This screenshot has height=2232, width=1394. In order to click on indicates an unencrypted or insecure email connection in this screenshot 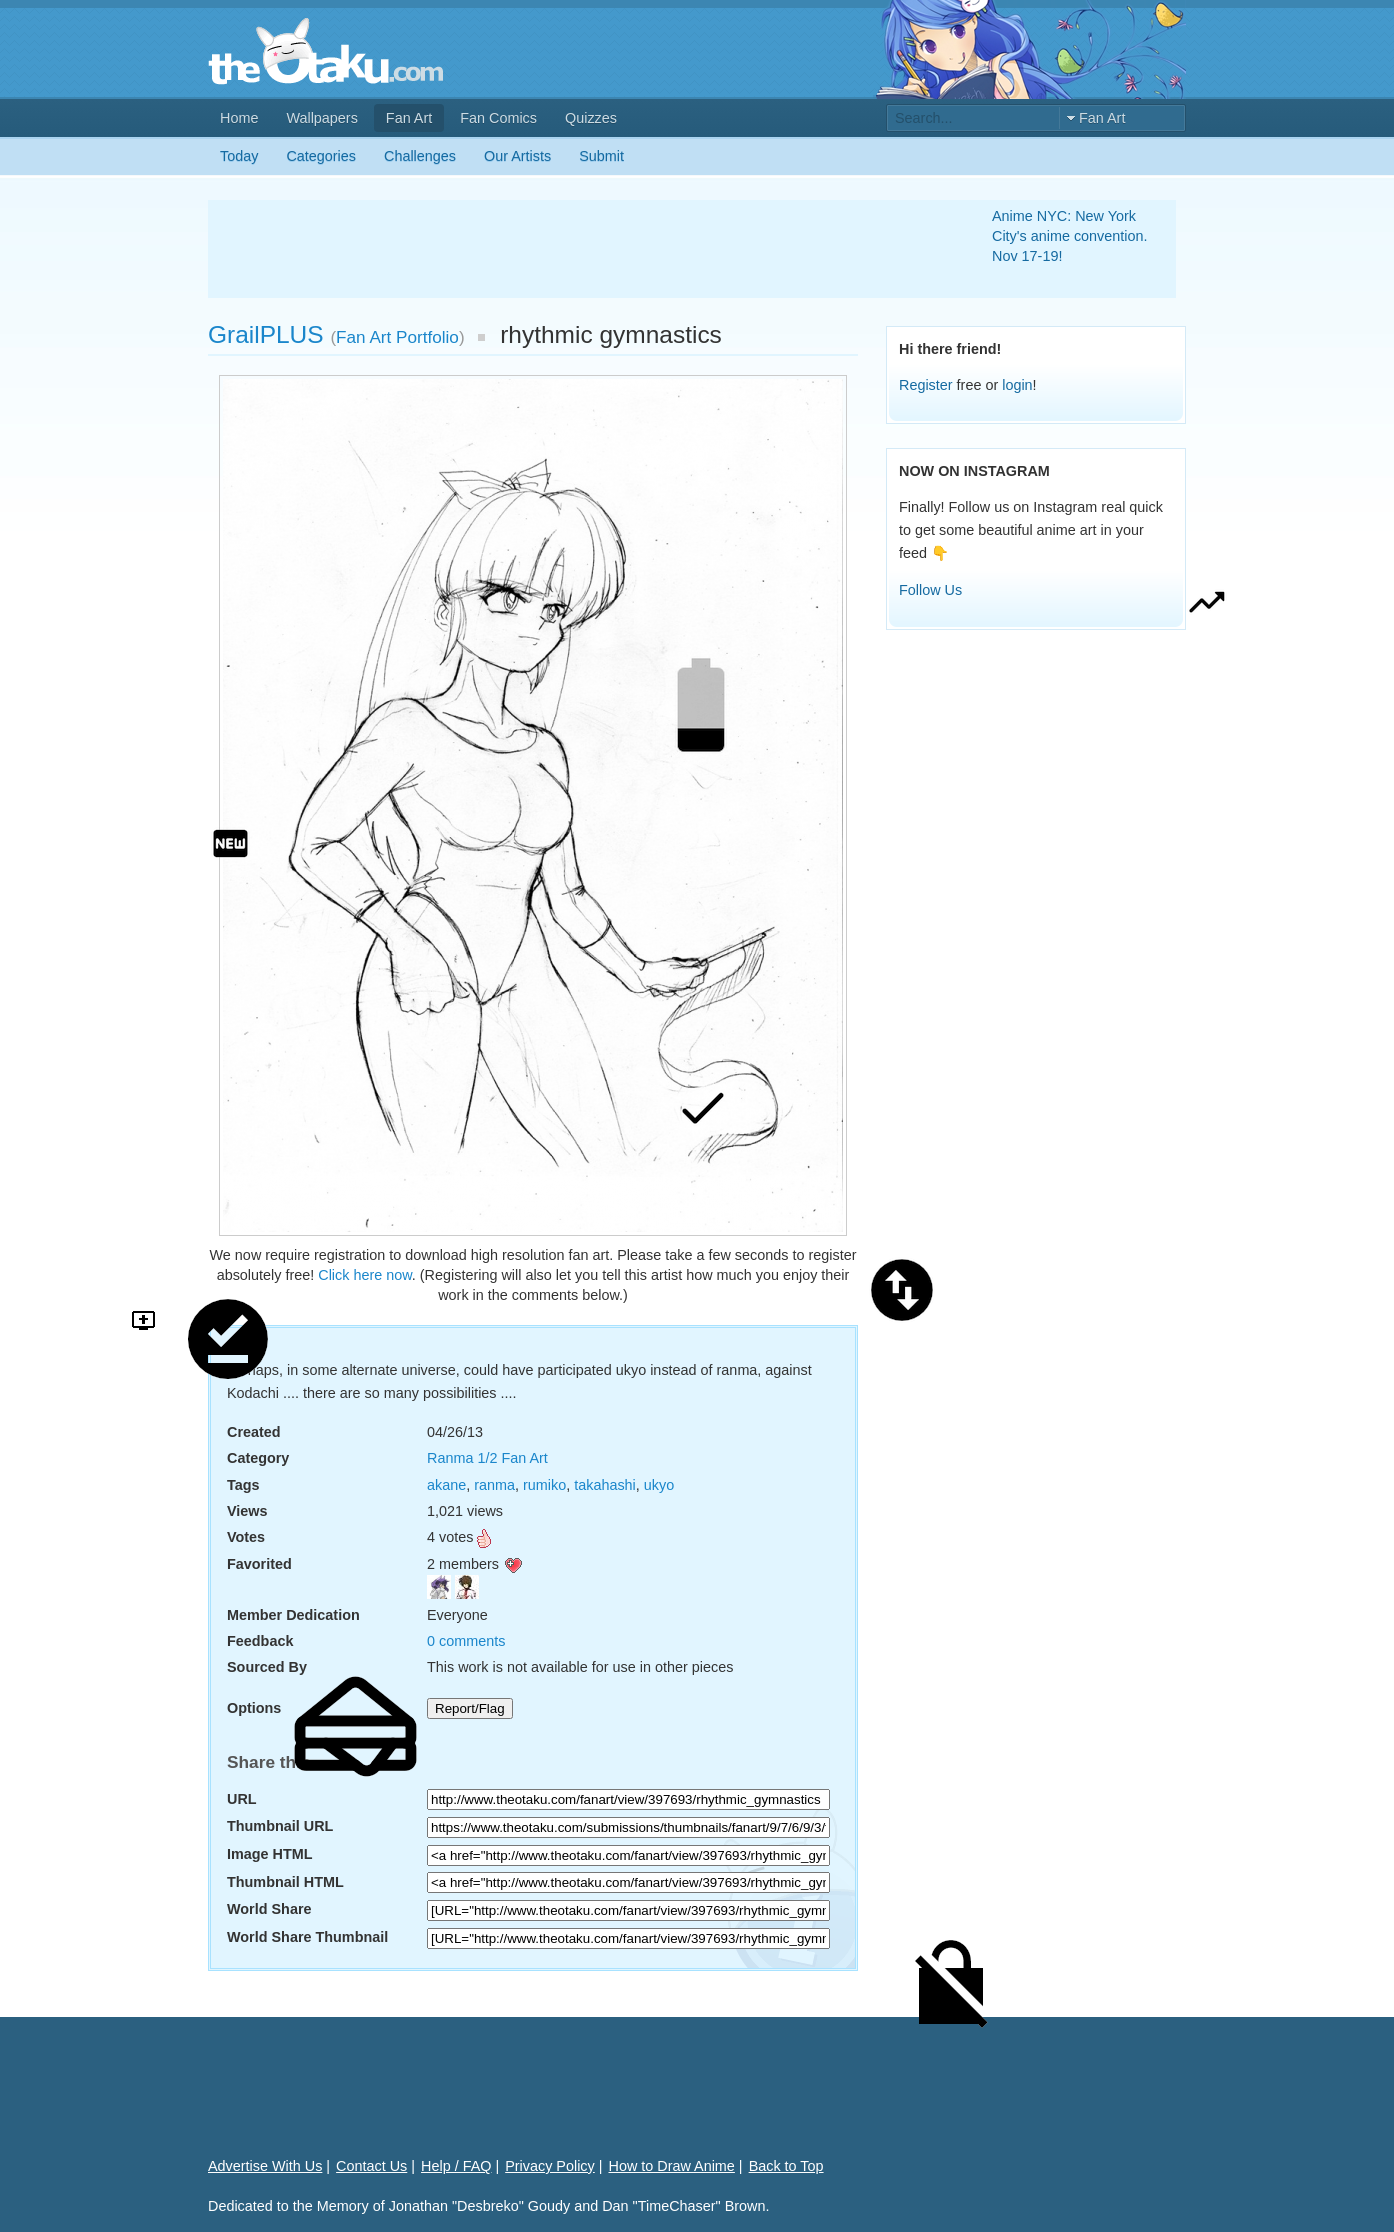, I will do `click(951, 1984)`.